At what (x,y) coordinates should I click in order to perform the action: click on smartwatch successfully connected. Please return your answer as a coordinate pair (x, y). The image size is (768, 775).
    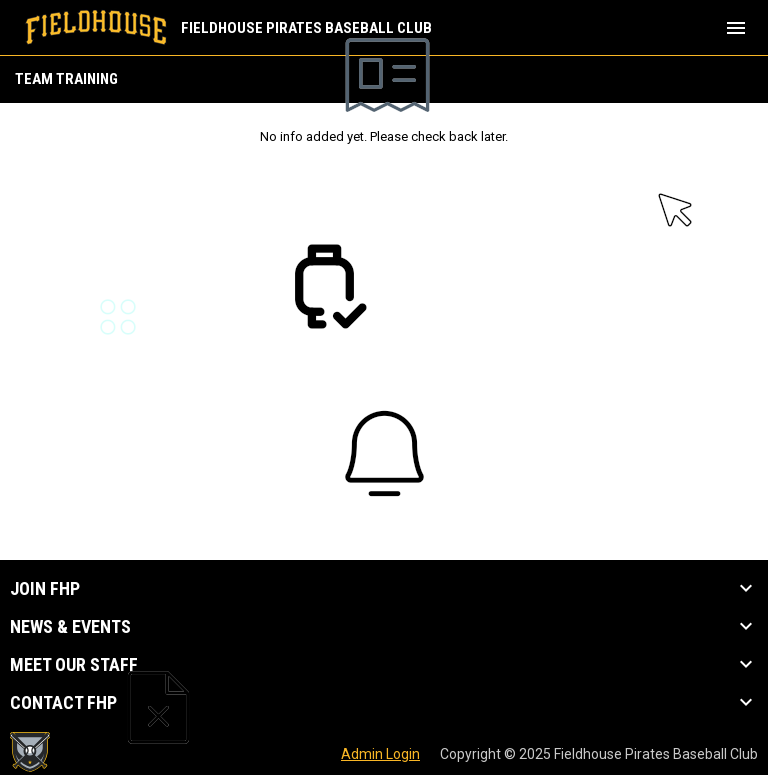
    Looking at the image, I should click on (324, 286).